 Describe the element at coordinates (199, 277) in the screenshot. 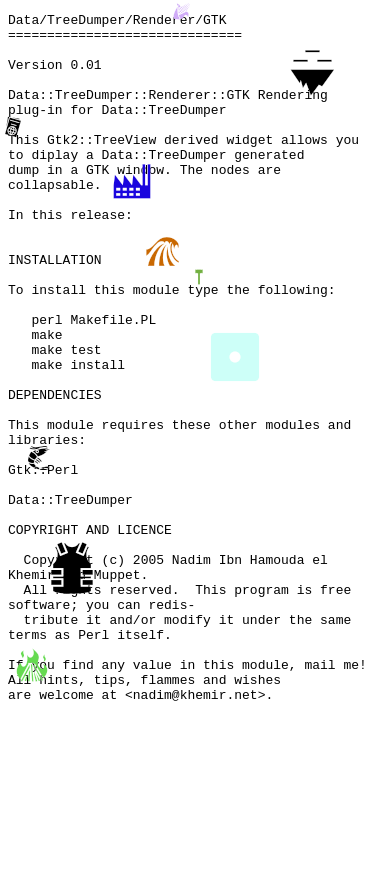

I see `activate trample ability in a card game` at that location.